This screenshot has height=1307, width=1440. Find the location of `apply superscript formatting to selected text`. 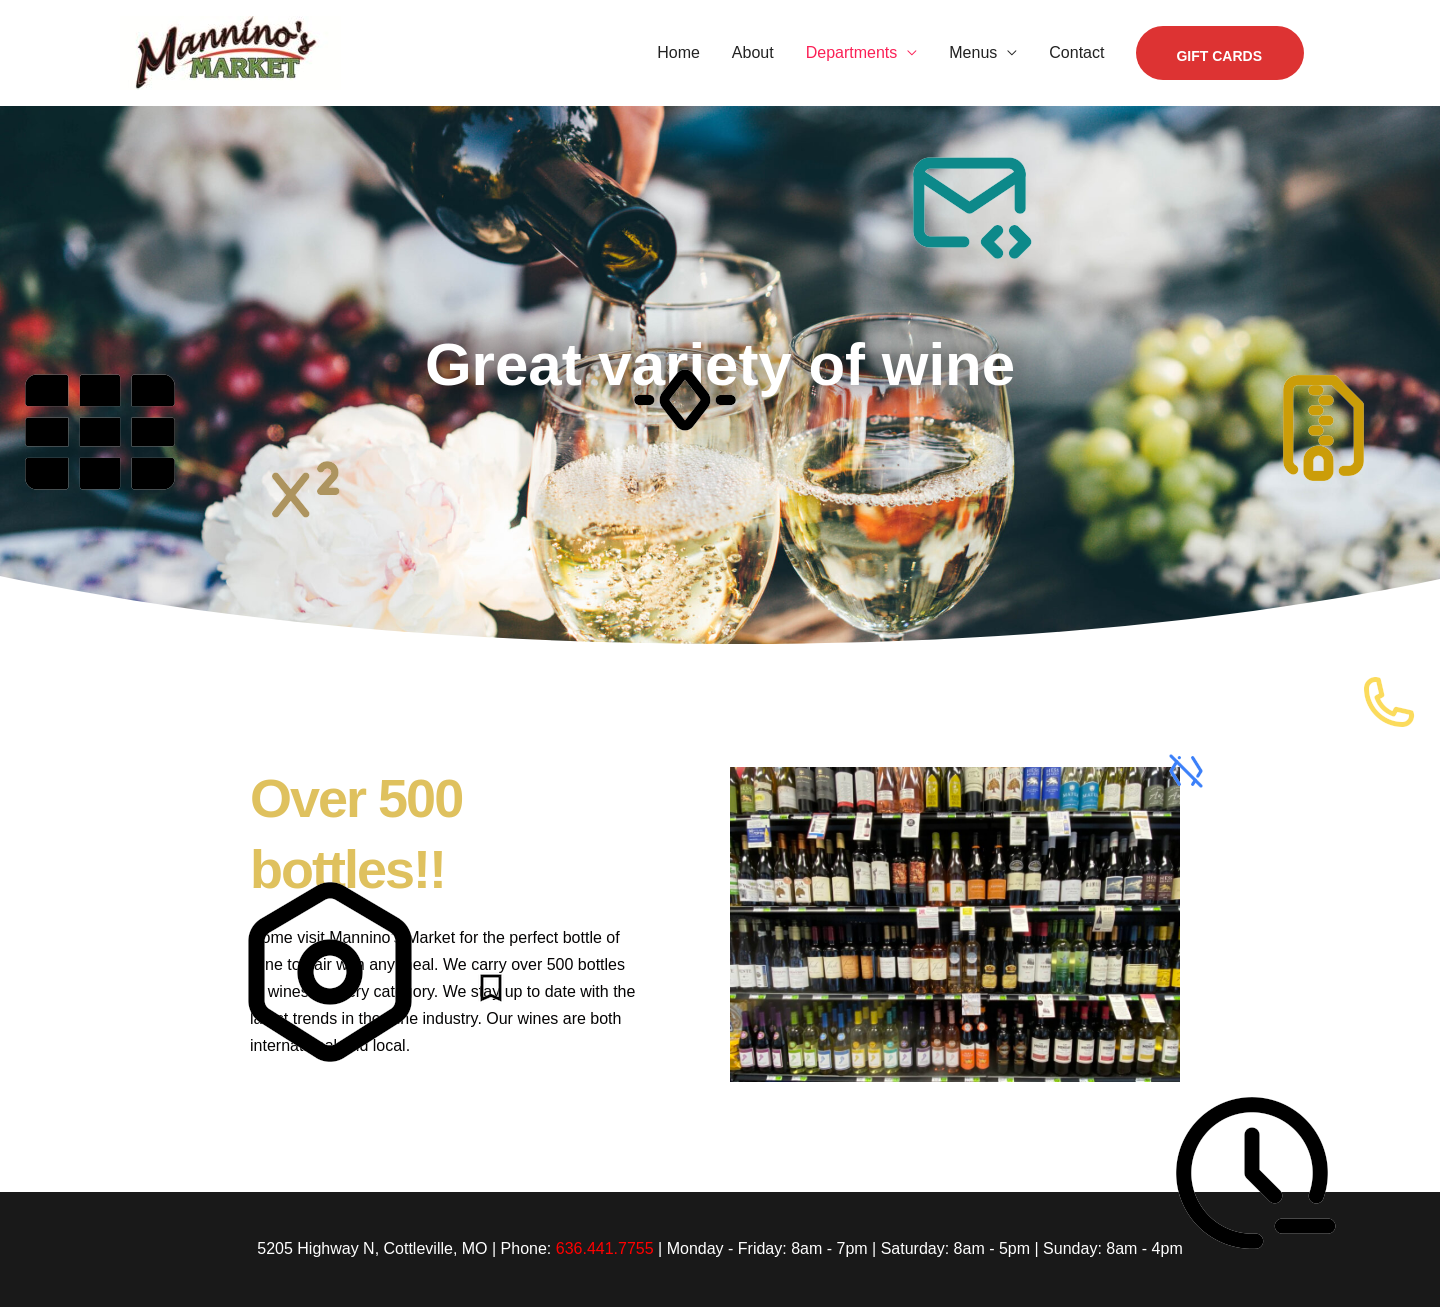

apply superscript formatting to selected text is located at coordinates (302, 495).